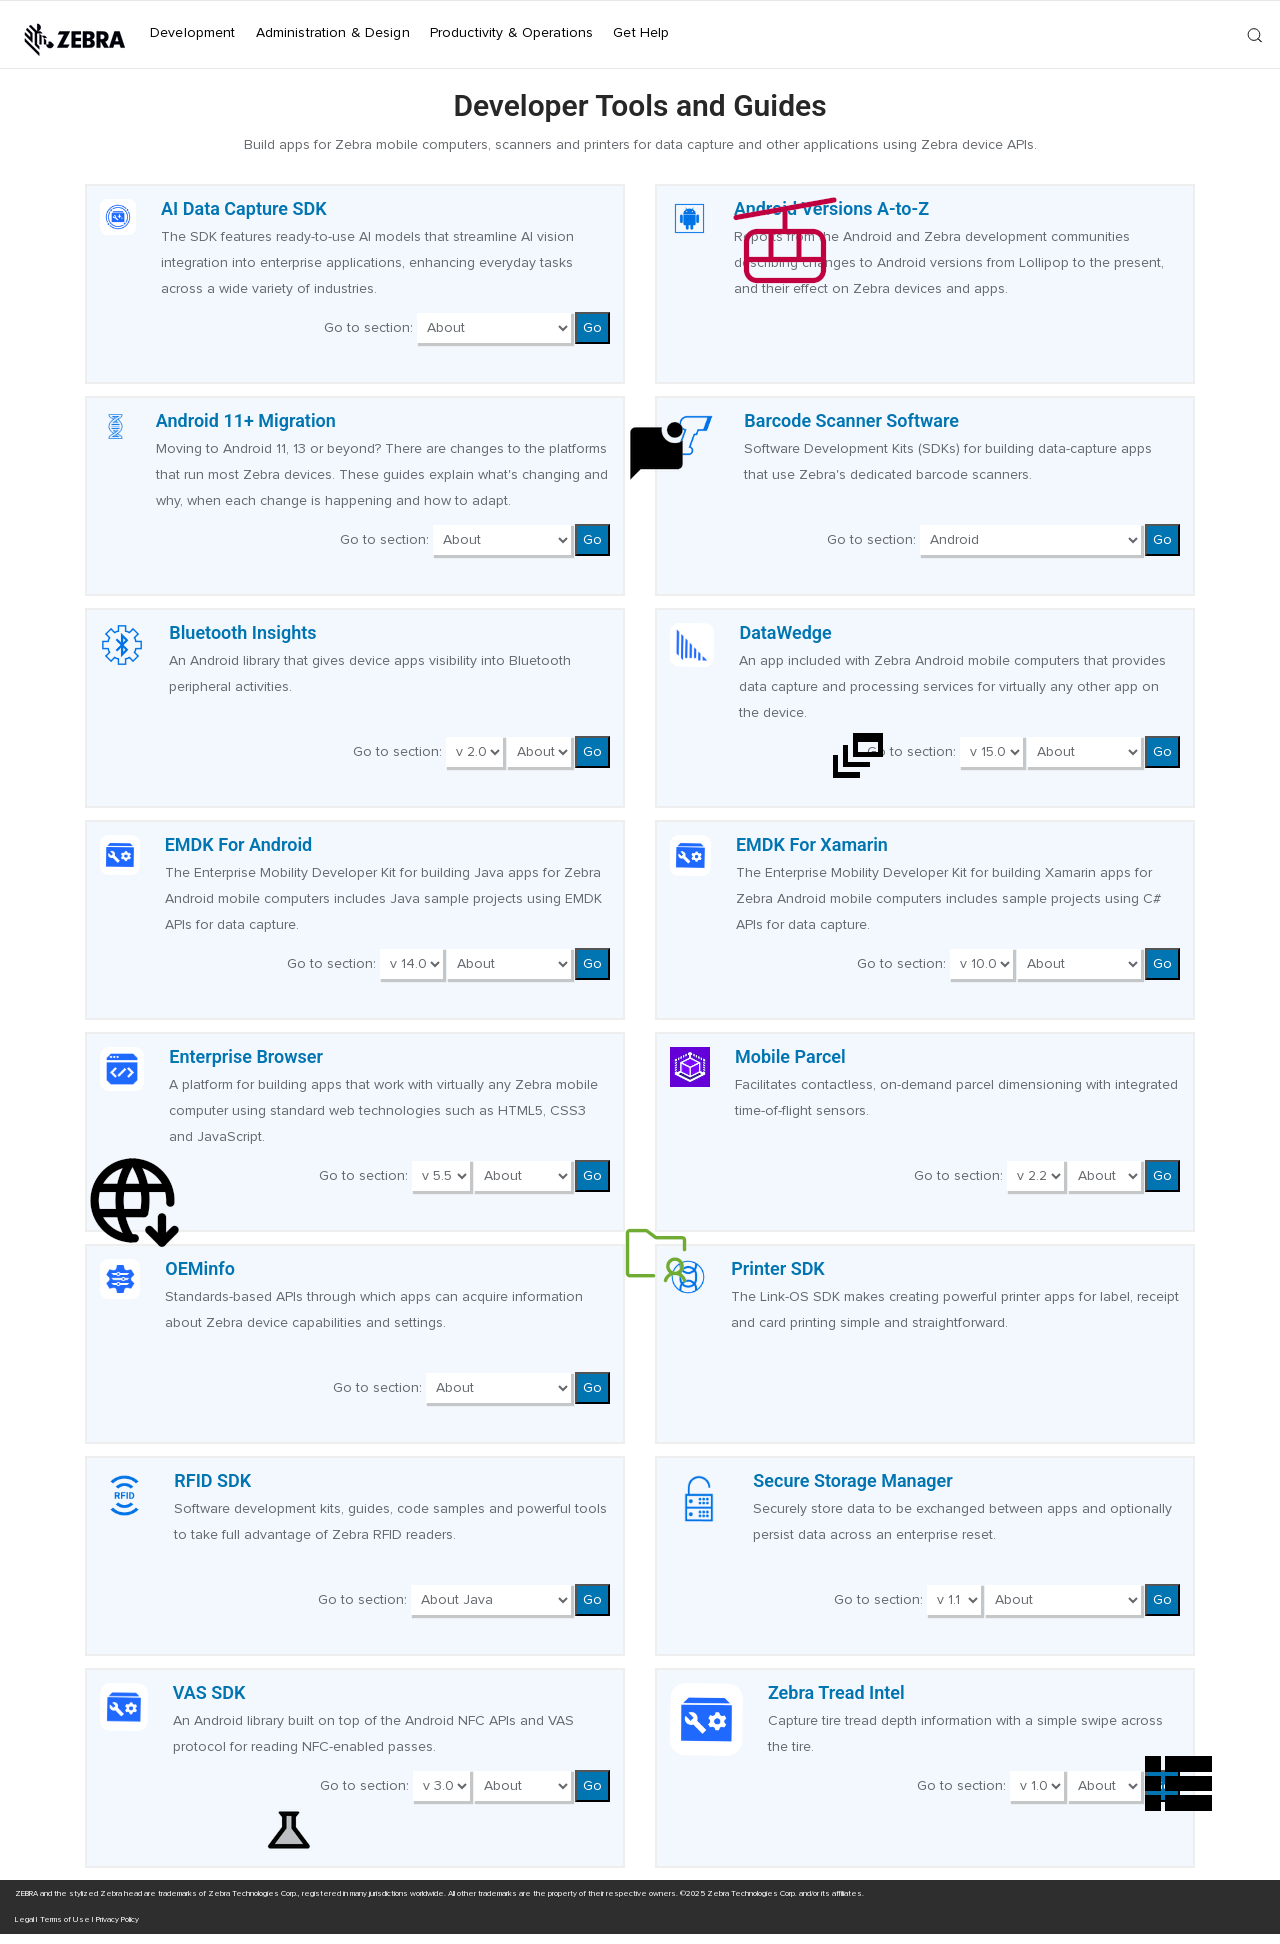  I want to click on view dynamic or live feed content, so click(858, 755).